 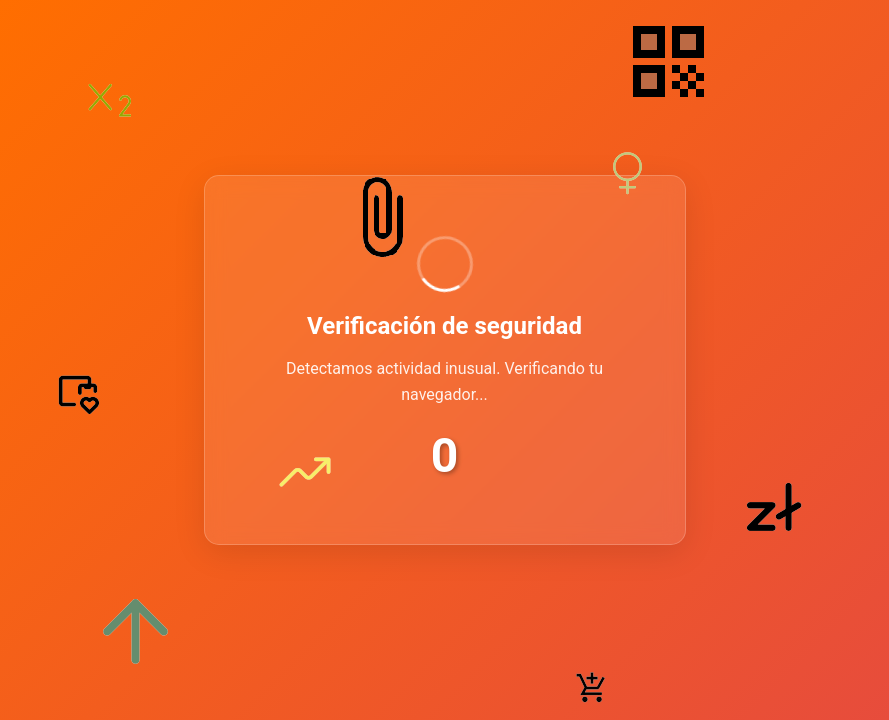 What do you see at coordinates (78, 393) in the screenshot?
I see `favorite or like a connected device` at bounding box center [78, 393].